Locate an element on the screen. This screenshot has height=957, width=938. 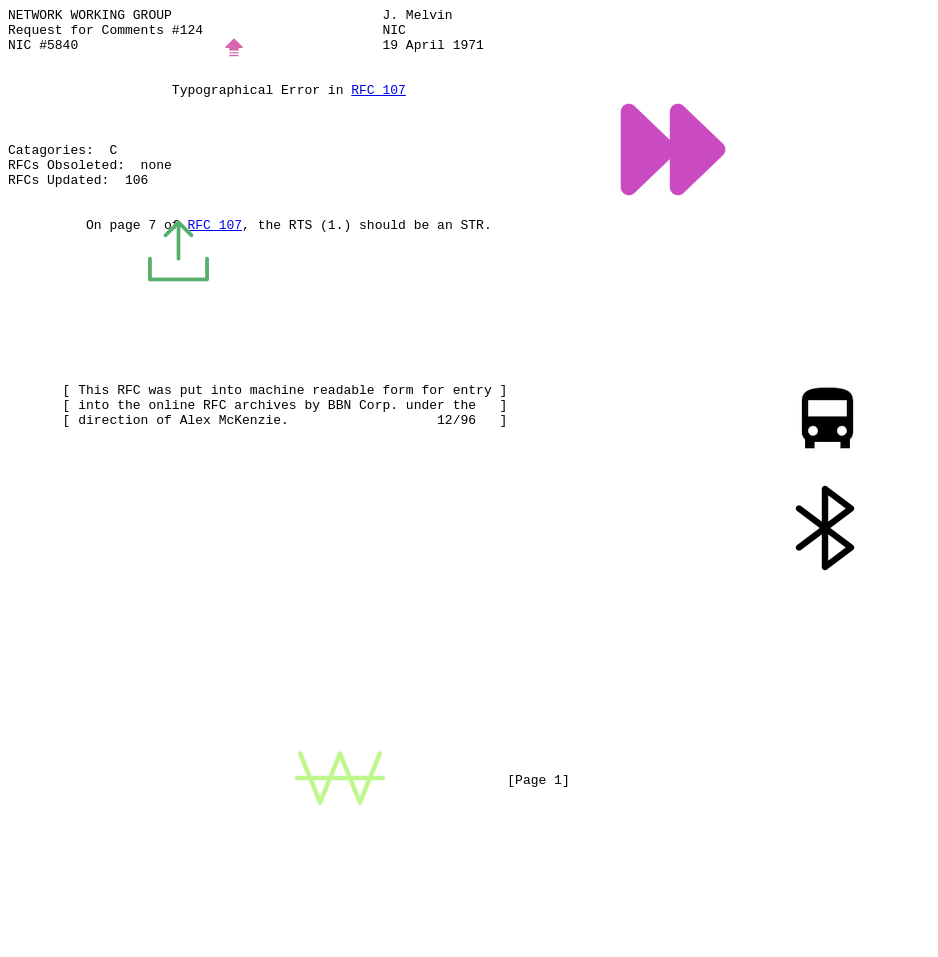
view bus routes and schedules is located at coordinates (827, 419).